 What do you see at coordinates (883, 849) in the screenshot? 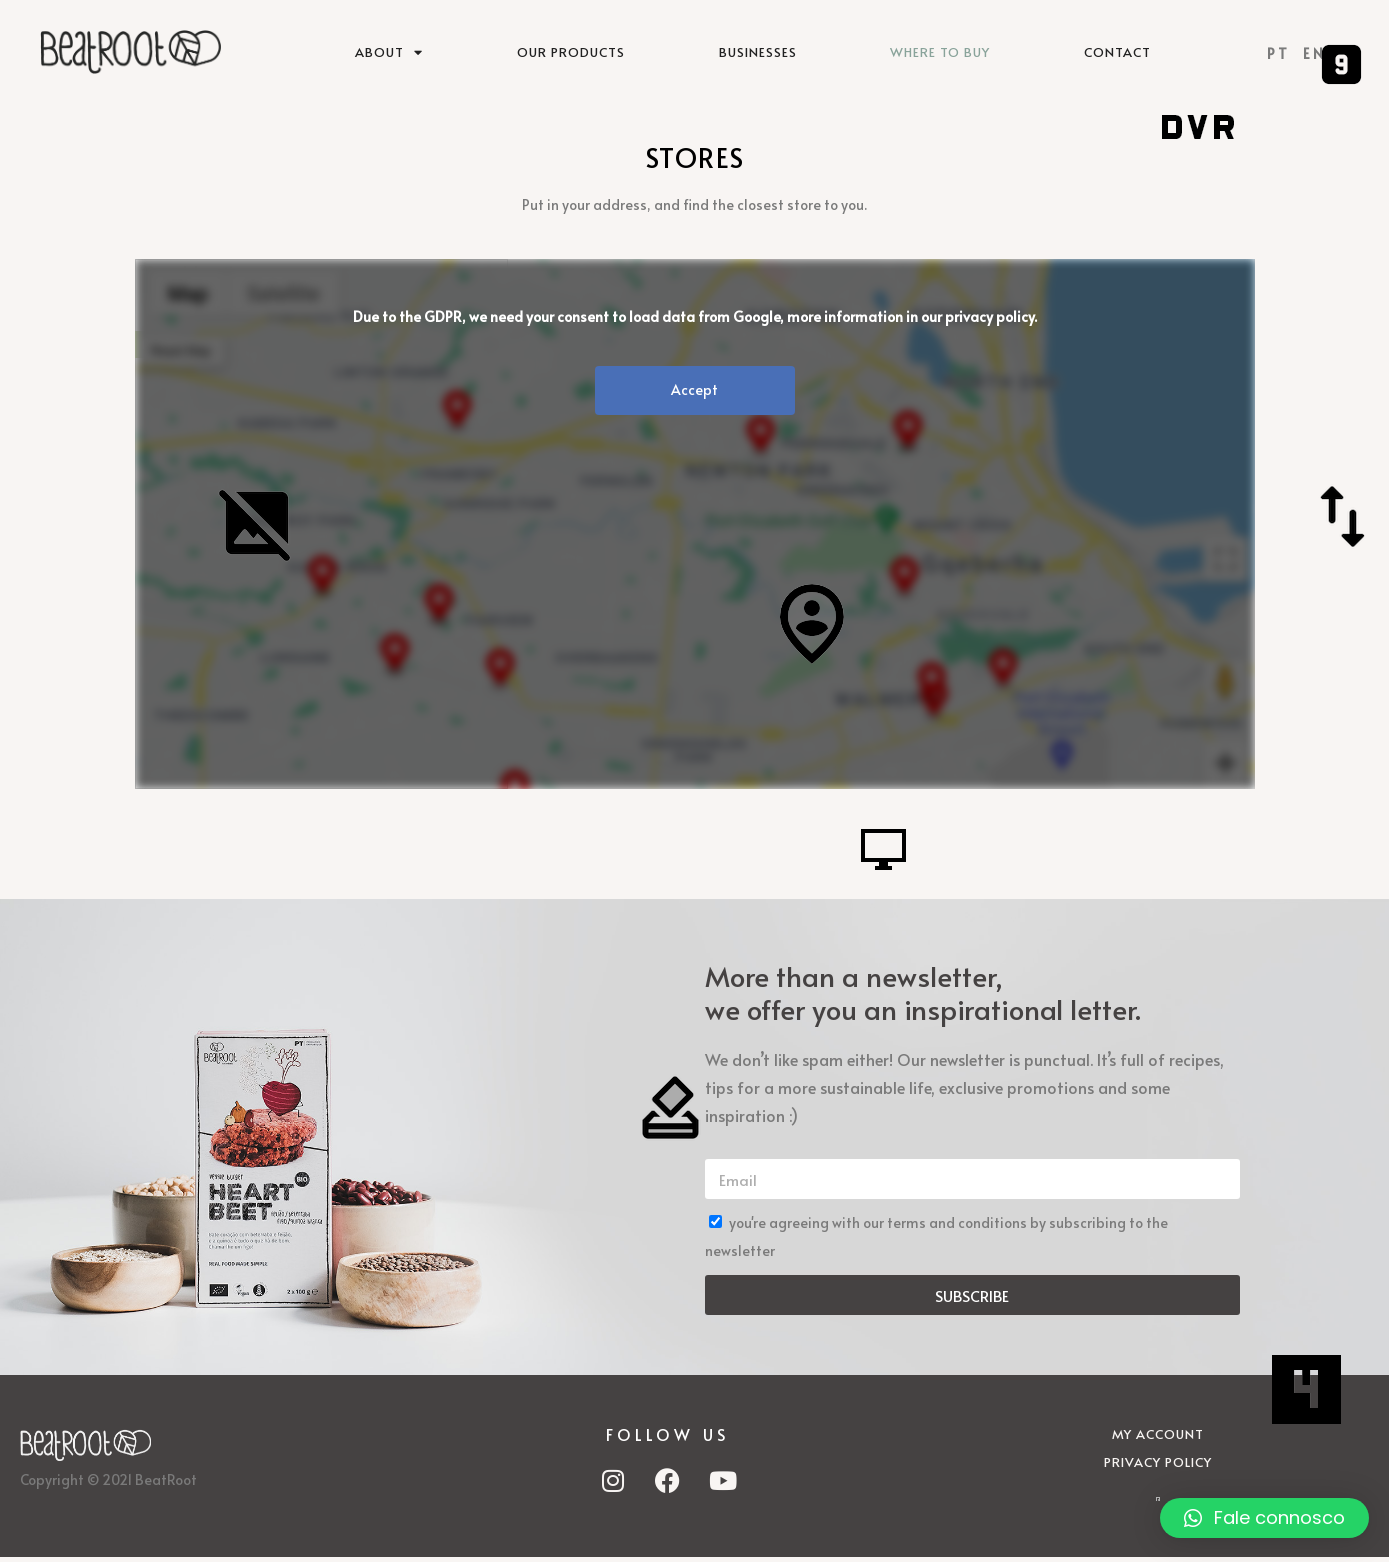
I see `switch to desktop view` at bounding box center [883, 849].